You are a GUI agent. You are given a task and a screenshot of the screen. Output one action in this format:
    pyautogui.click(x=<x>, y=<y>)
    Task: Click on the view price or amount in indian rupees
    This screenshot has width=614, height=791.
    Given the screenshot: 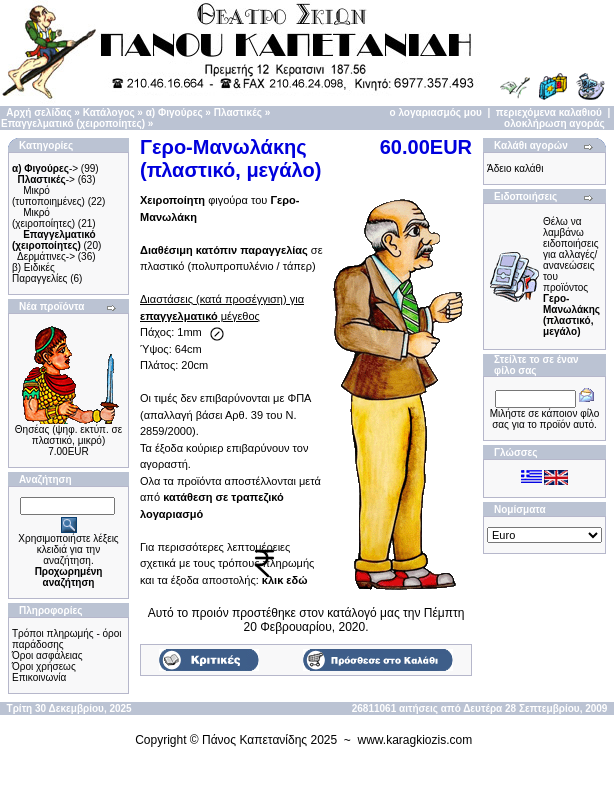 What is the action you would take?
    pyautogui.click(x=264, y=563)
    